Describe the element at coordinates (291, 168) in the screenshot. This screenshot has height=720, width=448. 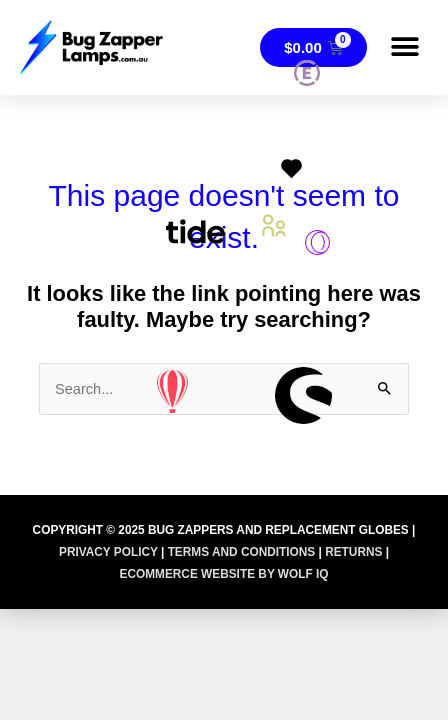
I see `add to favorites` at that location.